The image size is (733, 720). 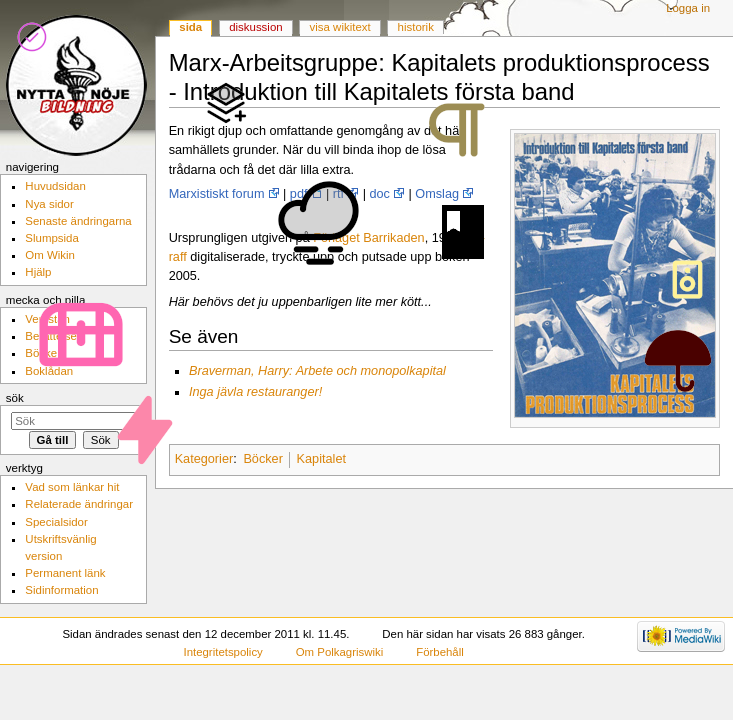 What do you see at coordinates (687, 279) in the screenshot?
I see `access audio or speaker settings` at bounding box center [687, 279].